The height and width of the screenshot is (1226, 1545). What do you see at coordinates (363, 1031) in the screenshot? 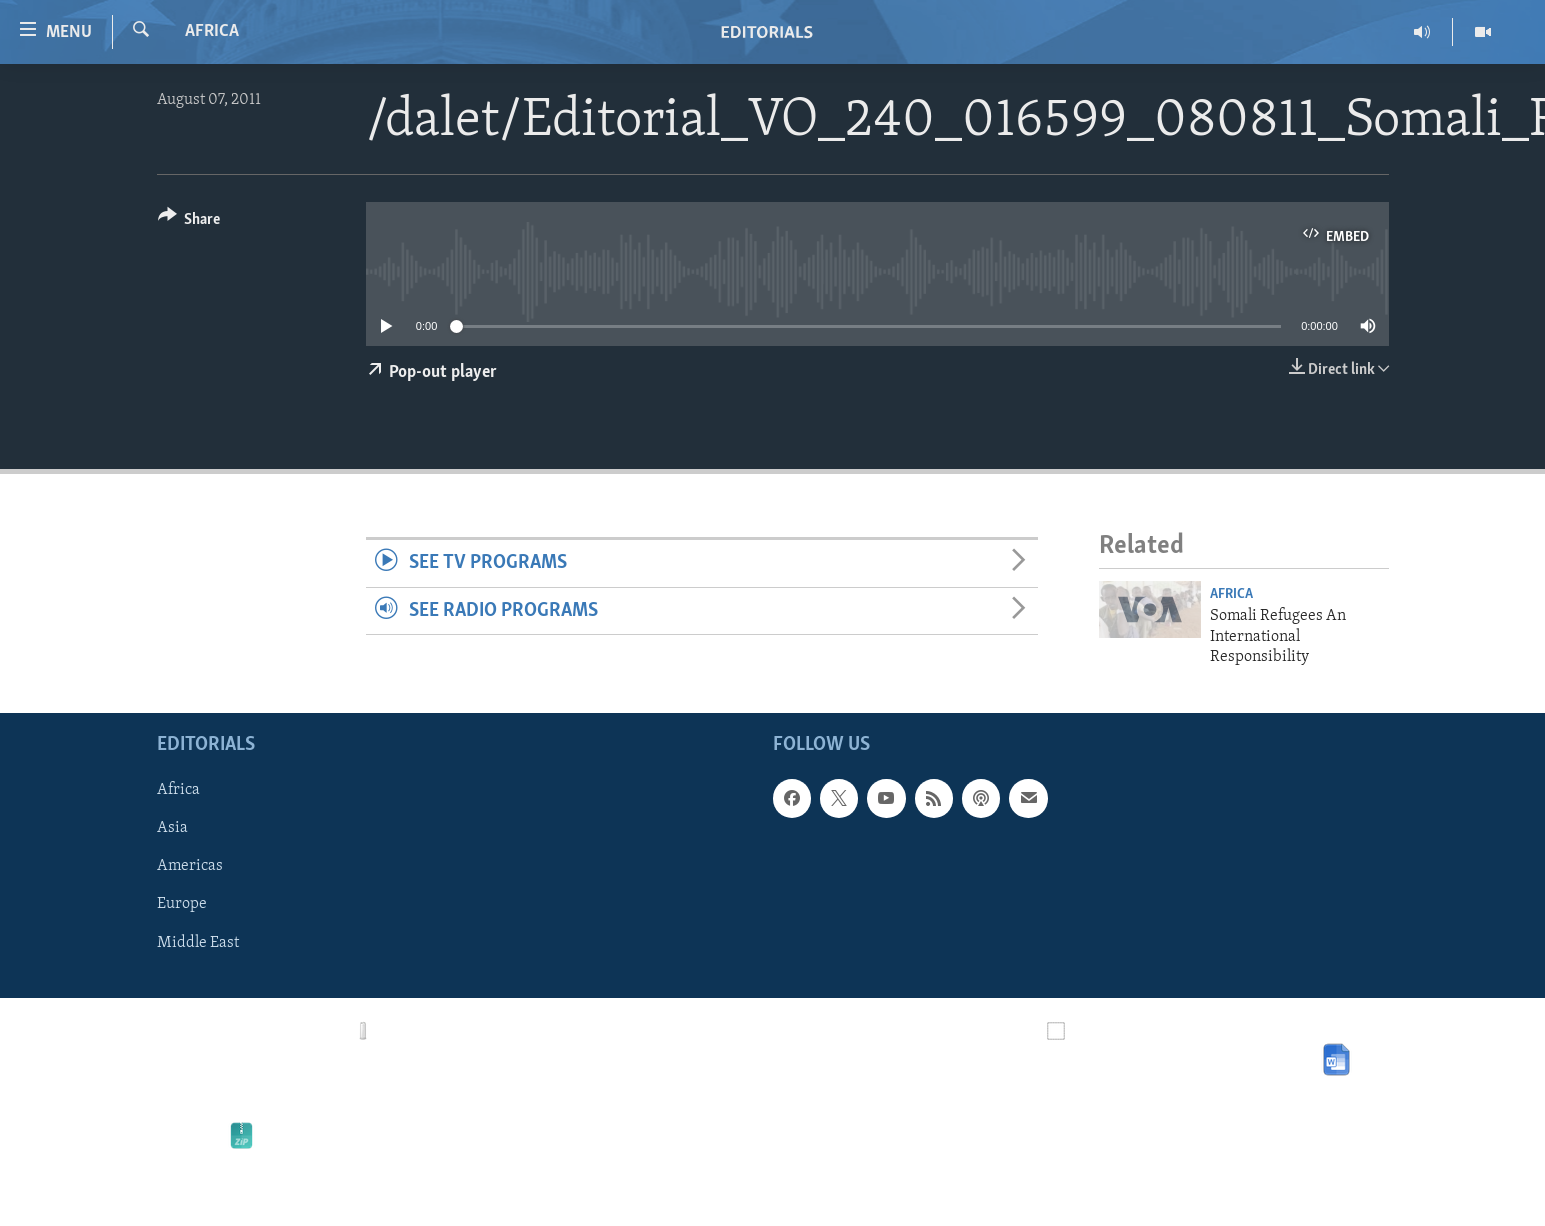
I see `indicates battery is depleted and needs charging` at bounding box center [363, 1031].